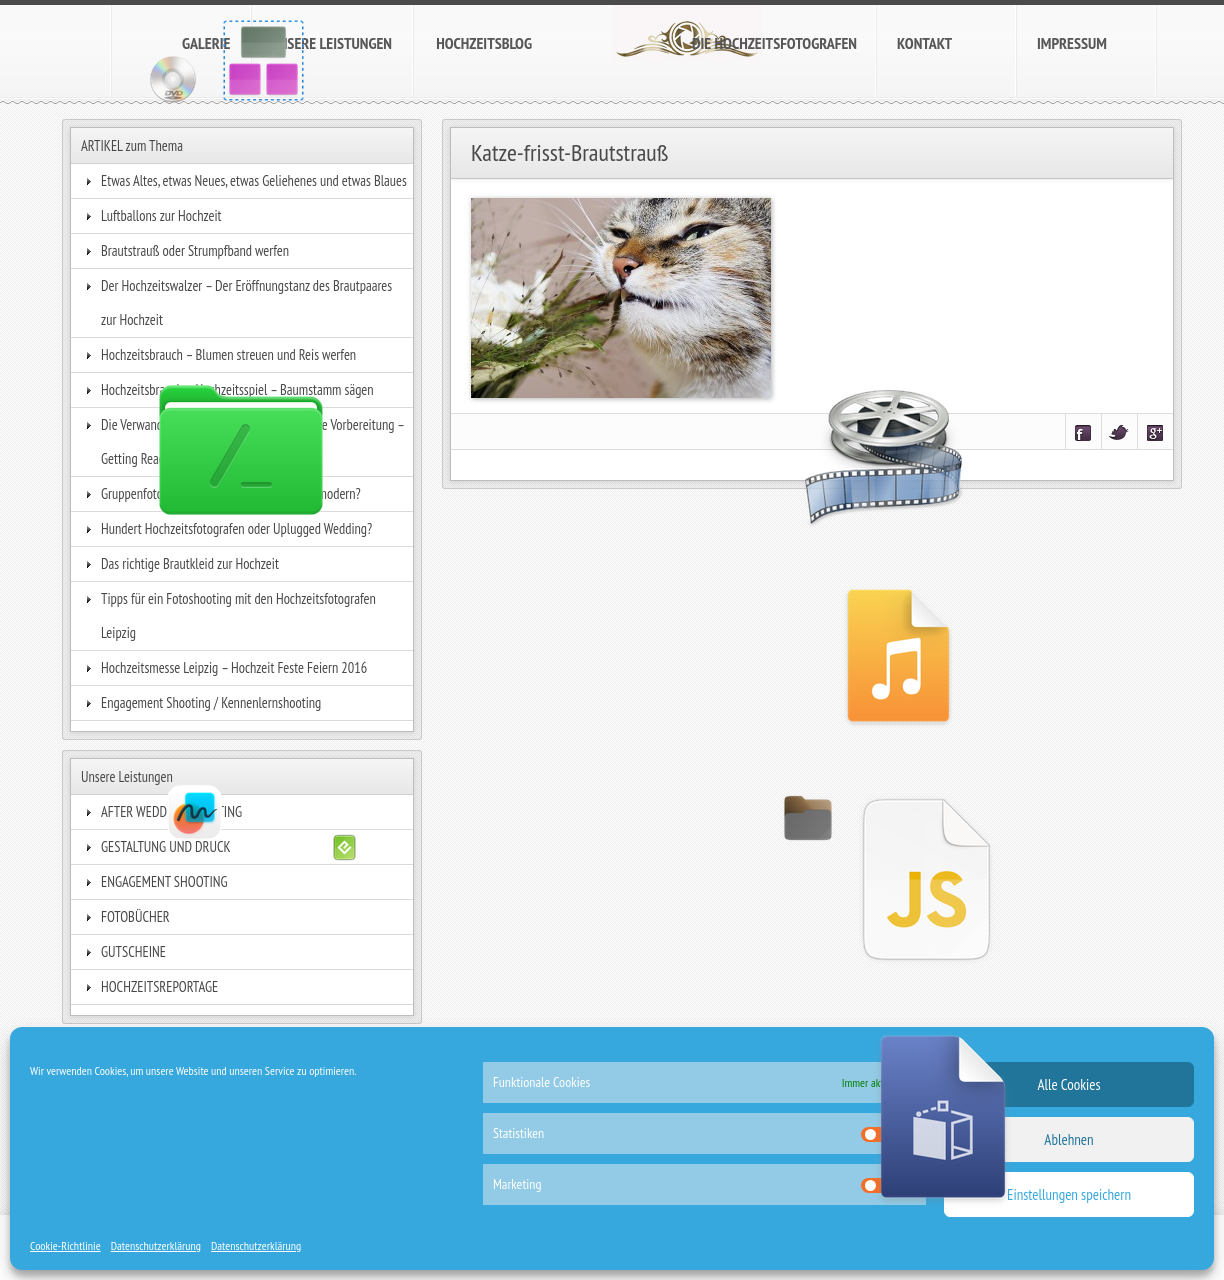 This screenshot has height=1280, width=1224. What do you see at coordinates (263, 60) in the screenshot?
I see `select all items in the current view` at bounding box center [263, 60].